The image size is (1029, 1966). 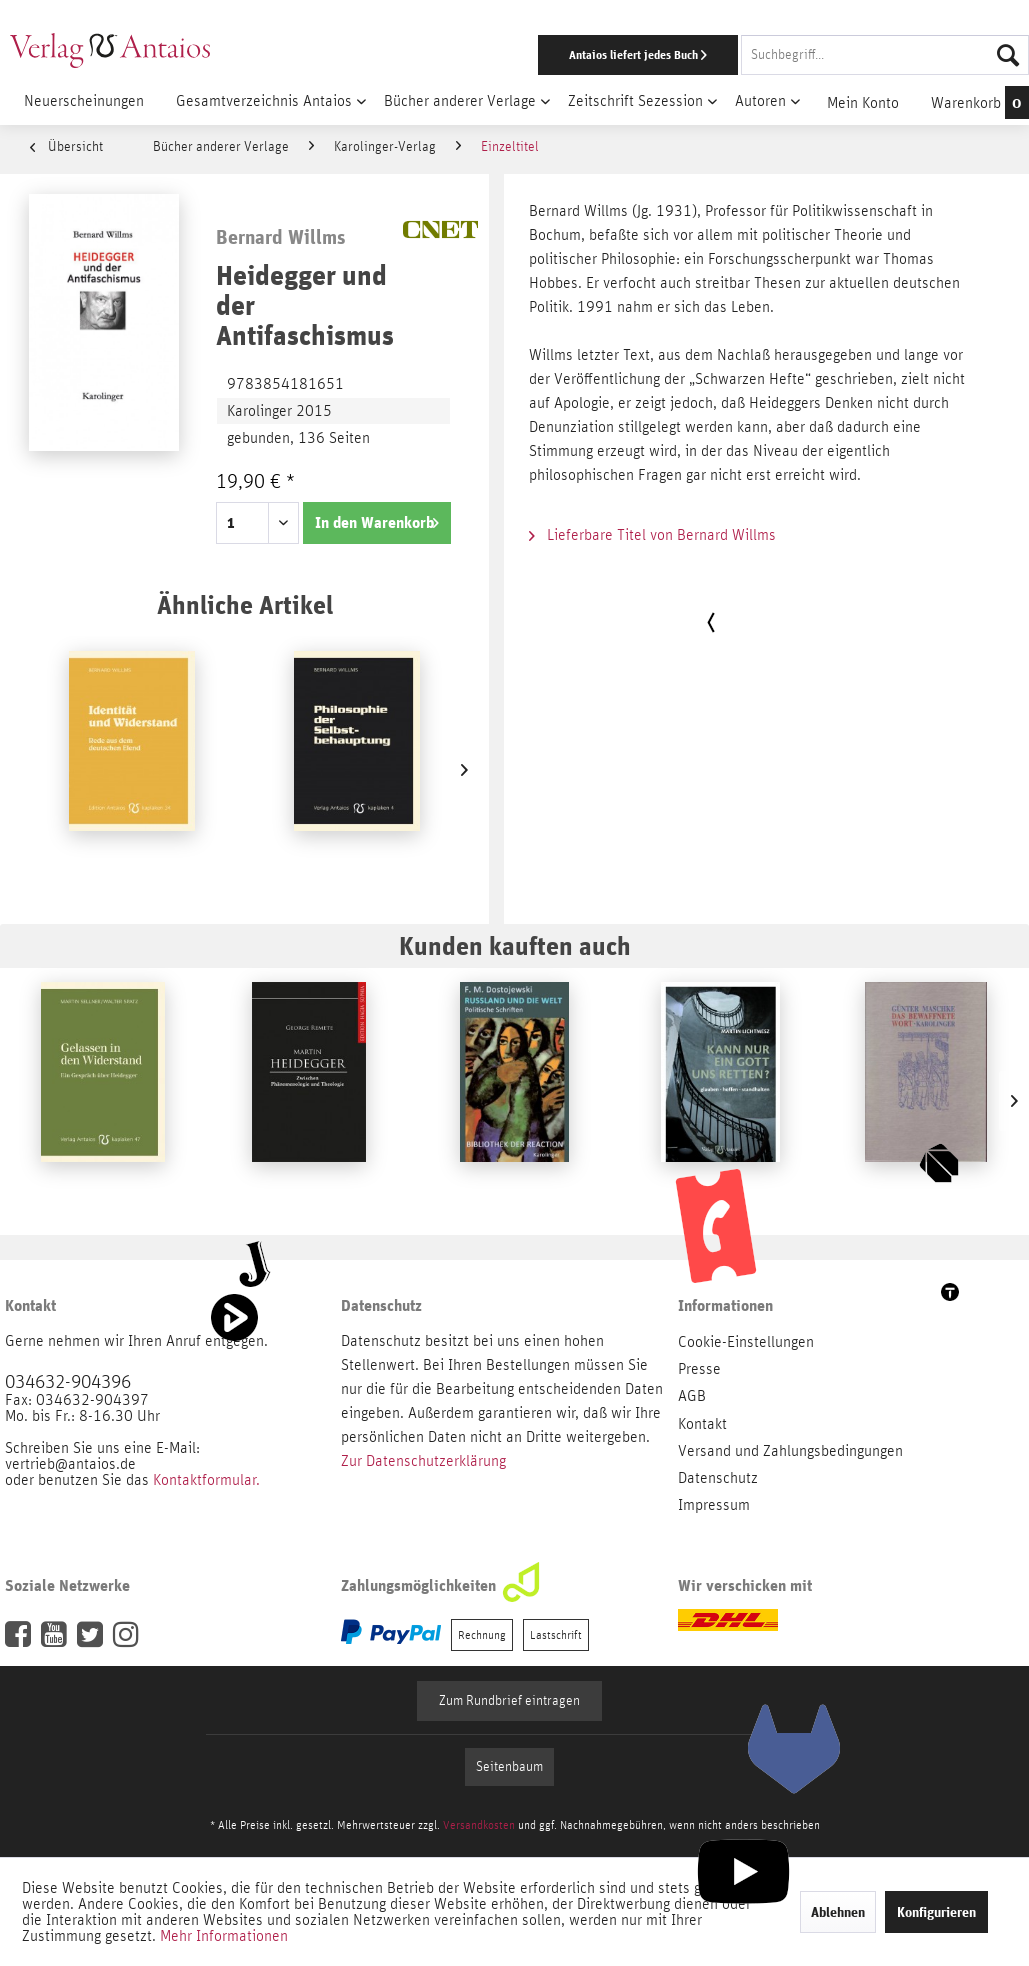 What do you see at coordinates (234, 1317) in the screenshot?
I see `open GoCD continuous delivery dashboard` at bounding box center [234, 1317].